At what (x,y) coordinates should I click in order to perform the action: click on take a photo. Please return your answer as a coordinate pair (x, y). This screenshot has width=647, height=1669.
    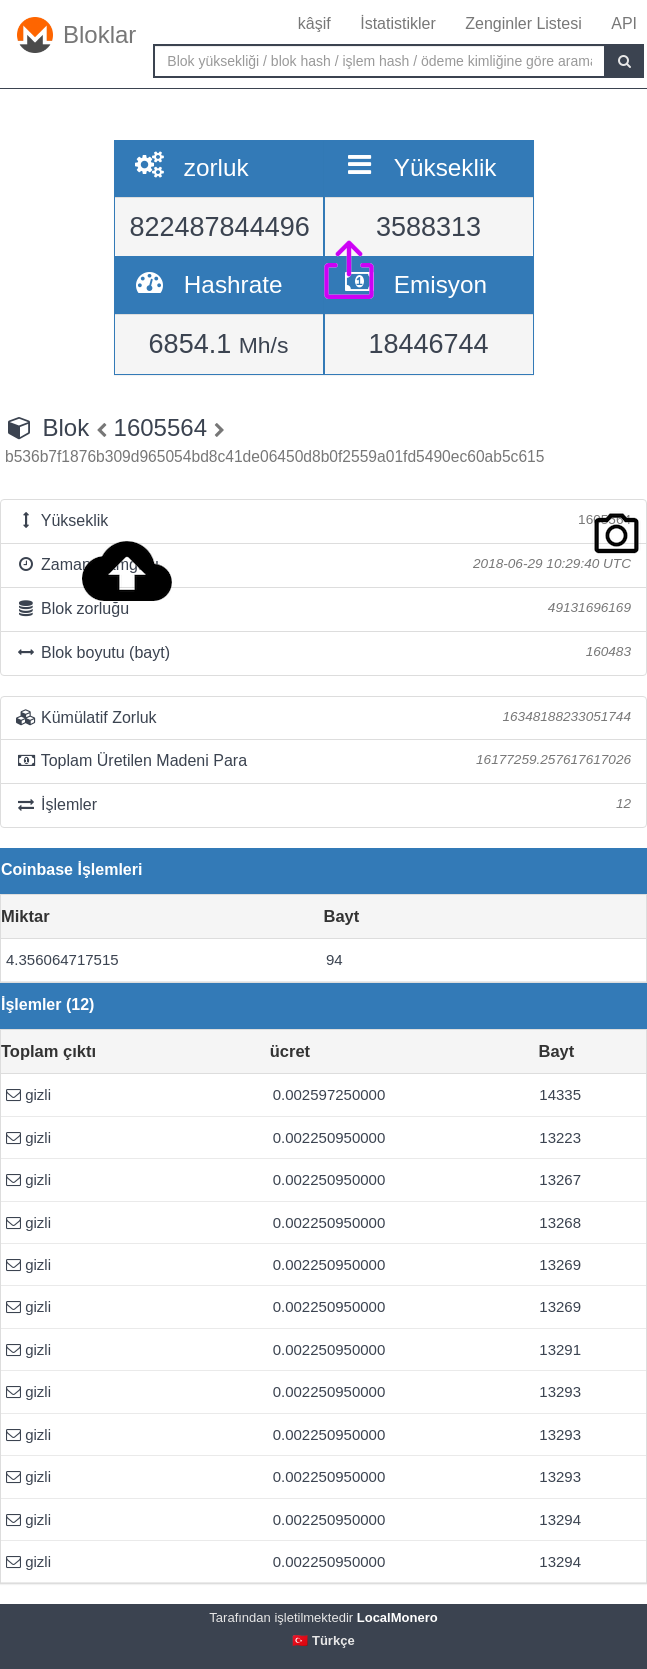
    Looking at the image, I should click on (616, 535).